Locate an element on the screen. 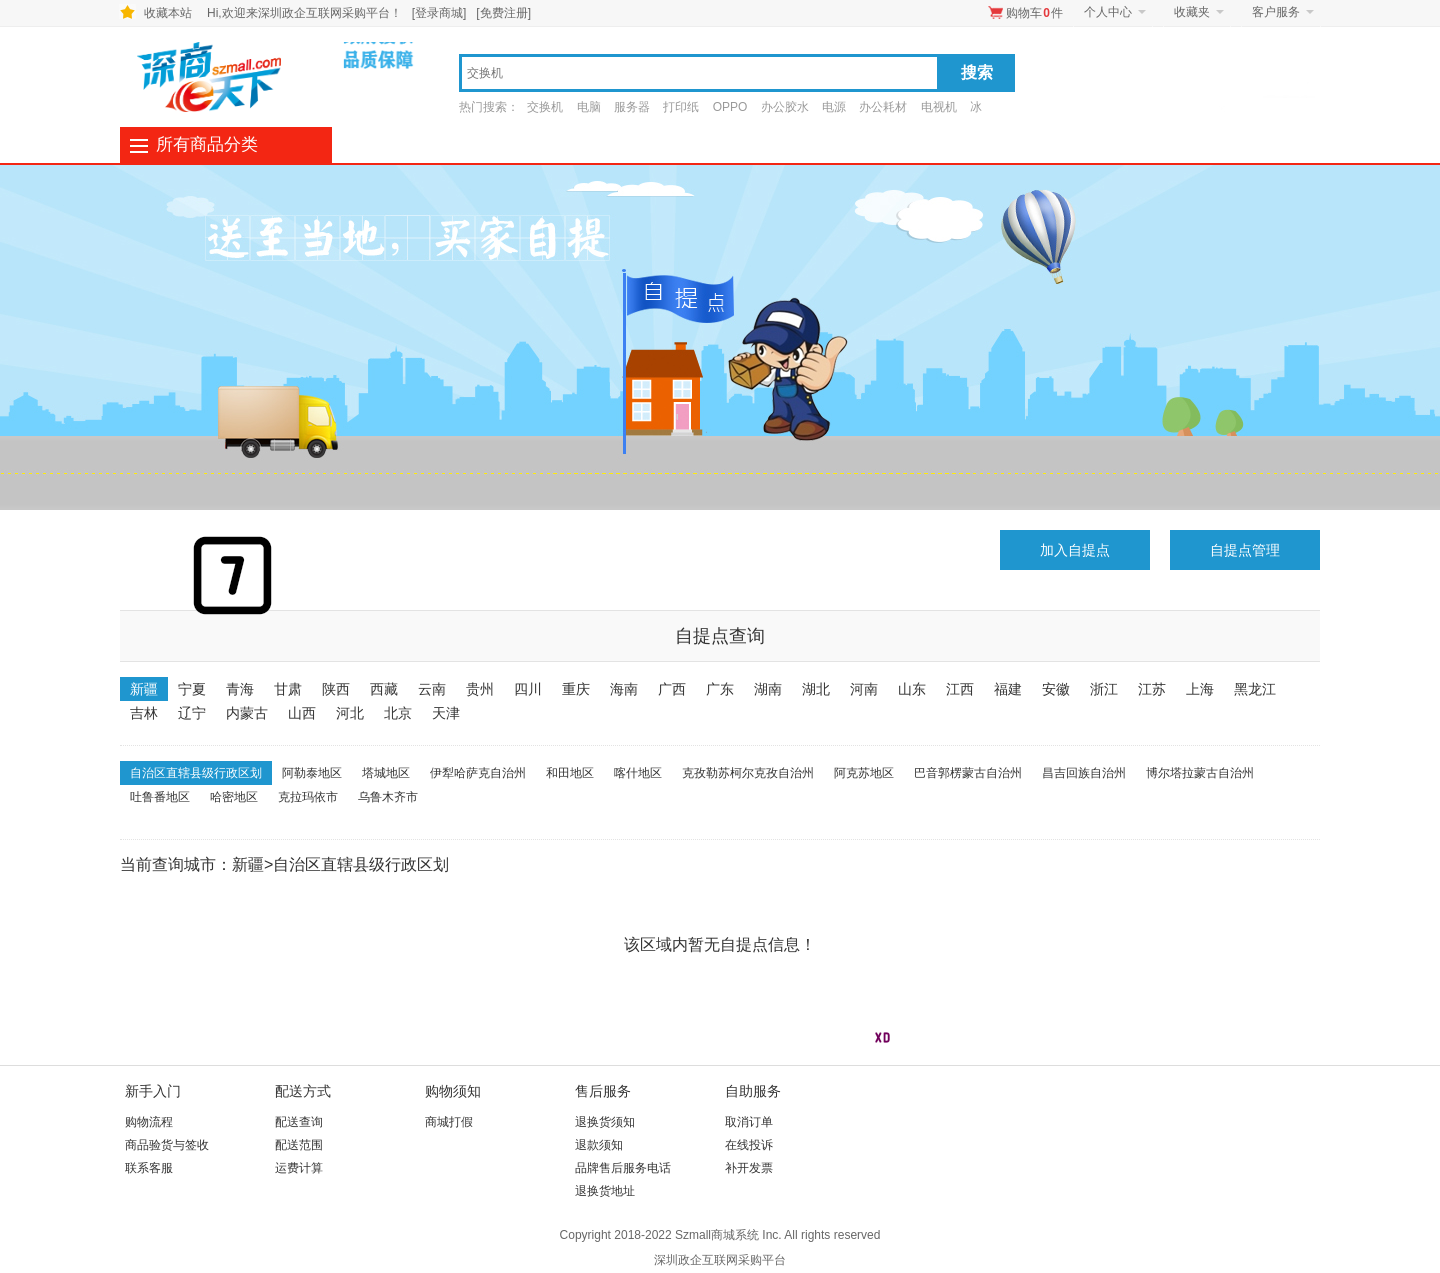  select or navigate to item number 7 is located at coordinates (232, 575).